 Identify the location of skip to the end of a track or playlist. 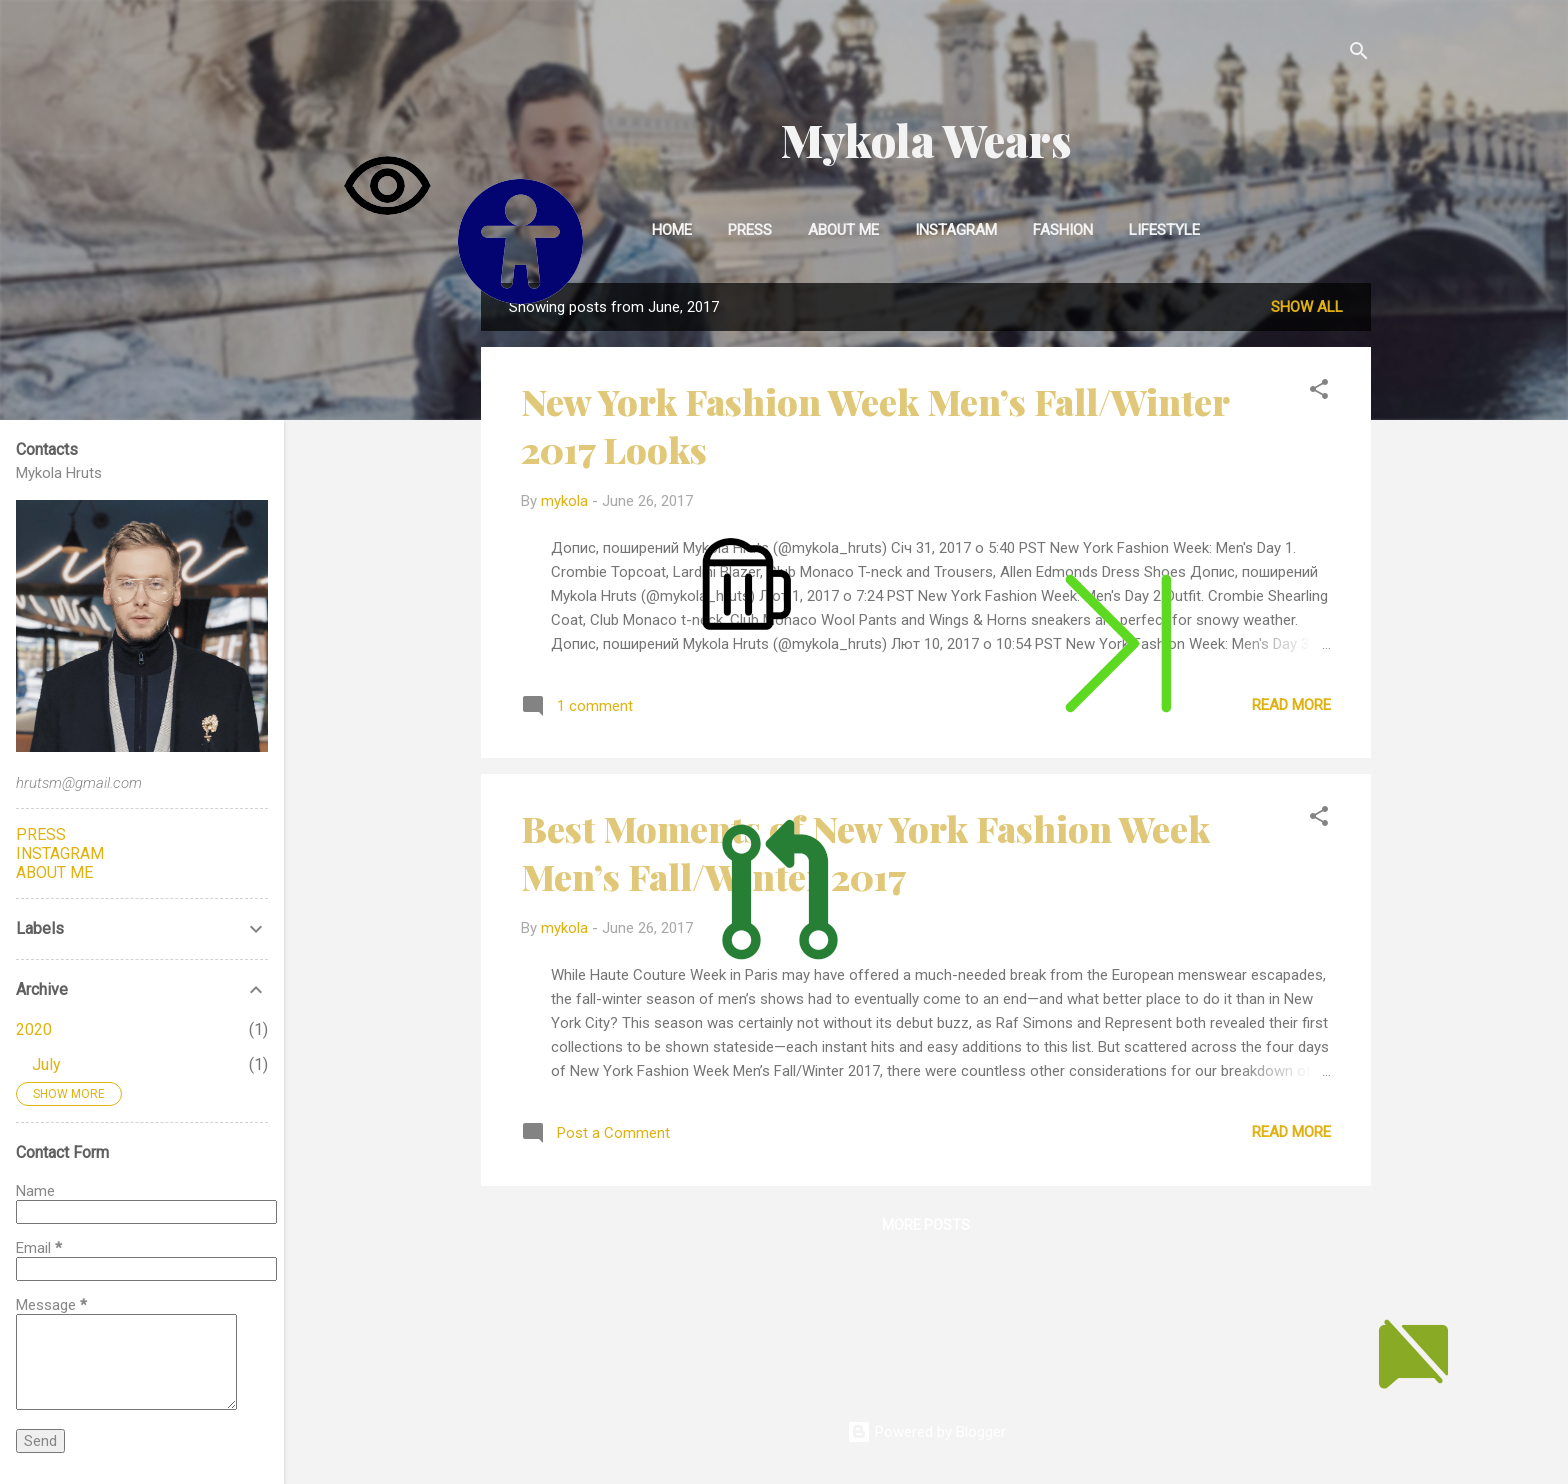
(1121, 643).